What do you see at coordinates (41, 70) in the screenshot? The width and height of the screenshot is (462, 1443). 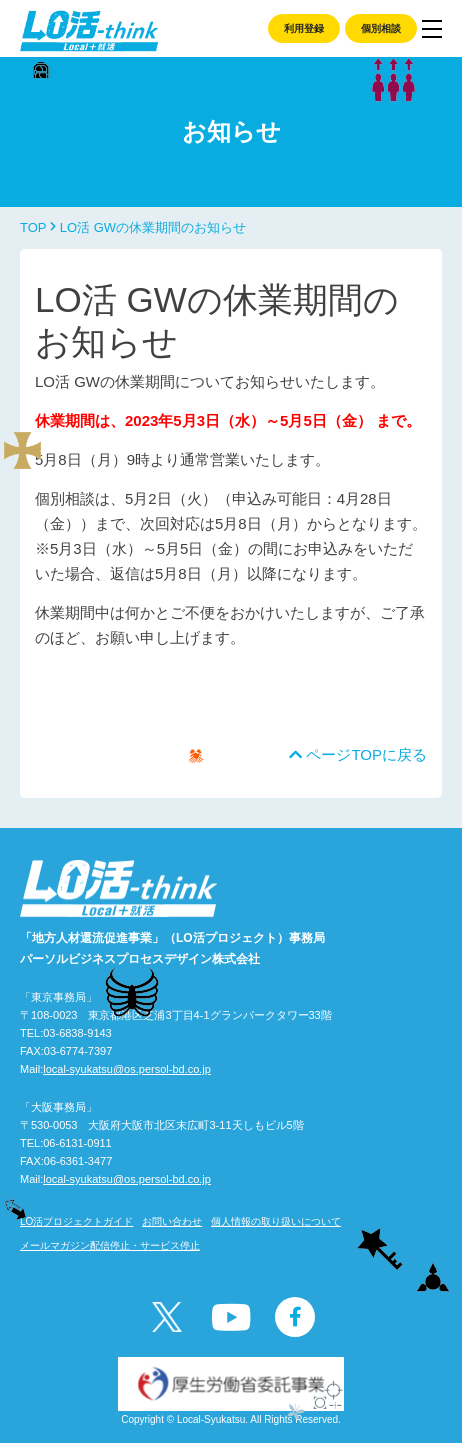 I see `access airlock or sealed compartment controls` at bounding box center [41, 70].